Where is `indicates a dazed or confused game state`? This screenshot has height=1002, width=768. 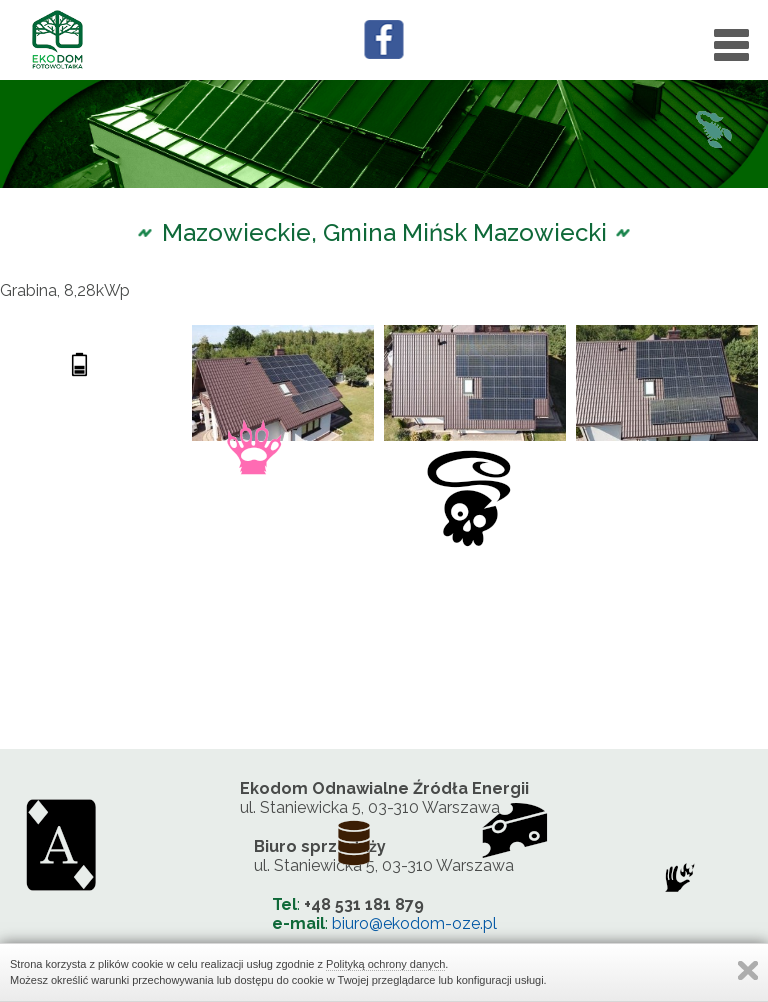
indicates a dazed or confused game state is located at coordinates (471, 498).